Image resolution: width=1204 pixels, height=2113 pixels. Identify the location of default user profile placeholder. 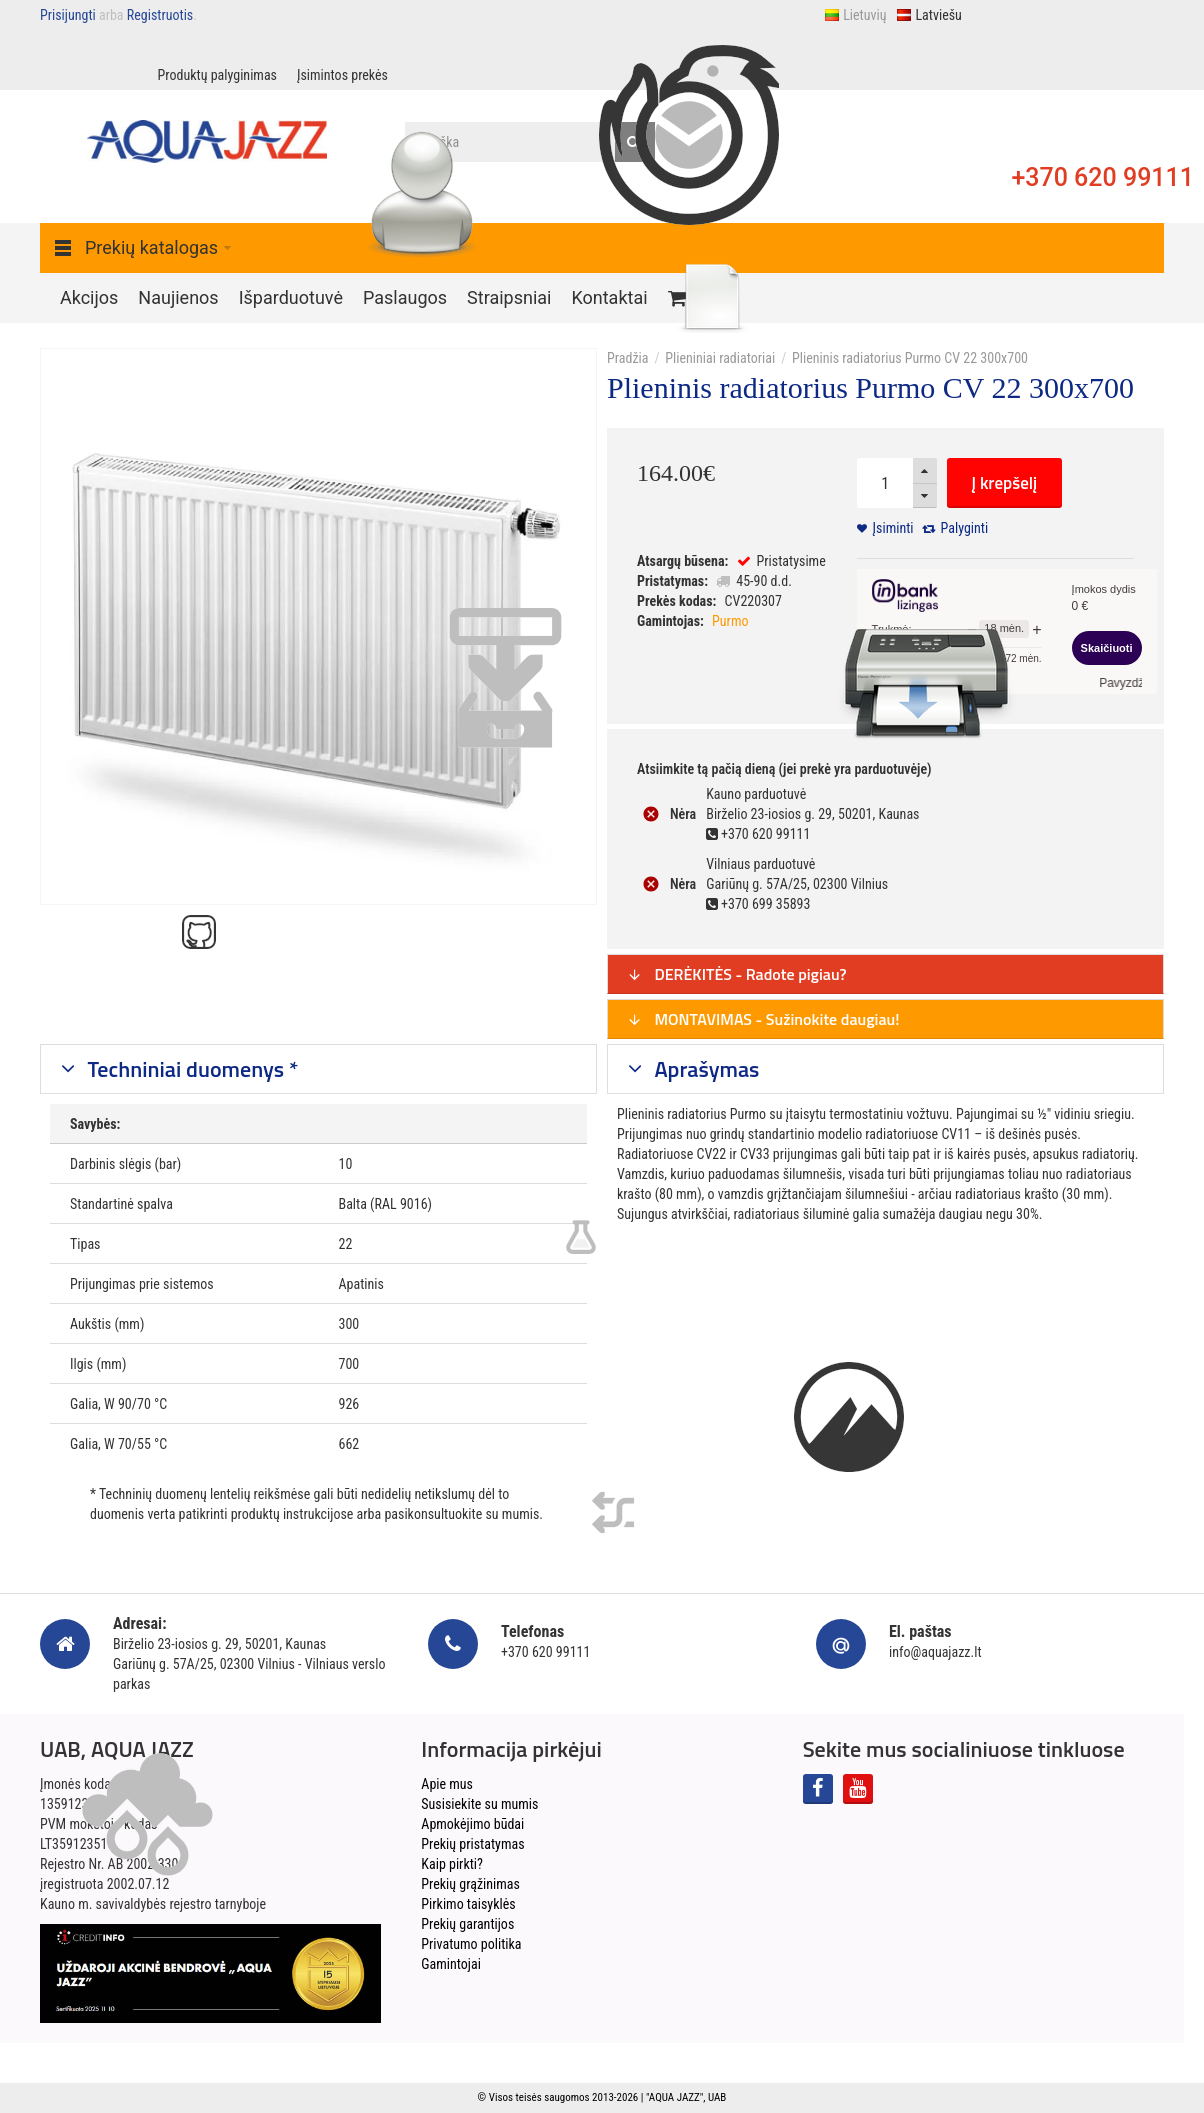
(422, 197).